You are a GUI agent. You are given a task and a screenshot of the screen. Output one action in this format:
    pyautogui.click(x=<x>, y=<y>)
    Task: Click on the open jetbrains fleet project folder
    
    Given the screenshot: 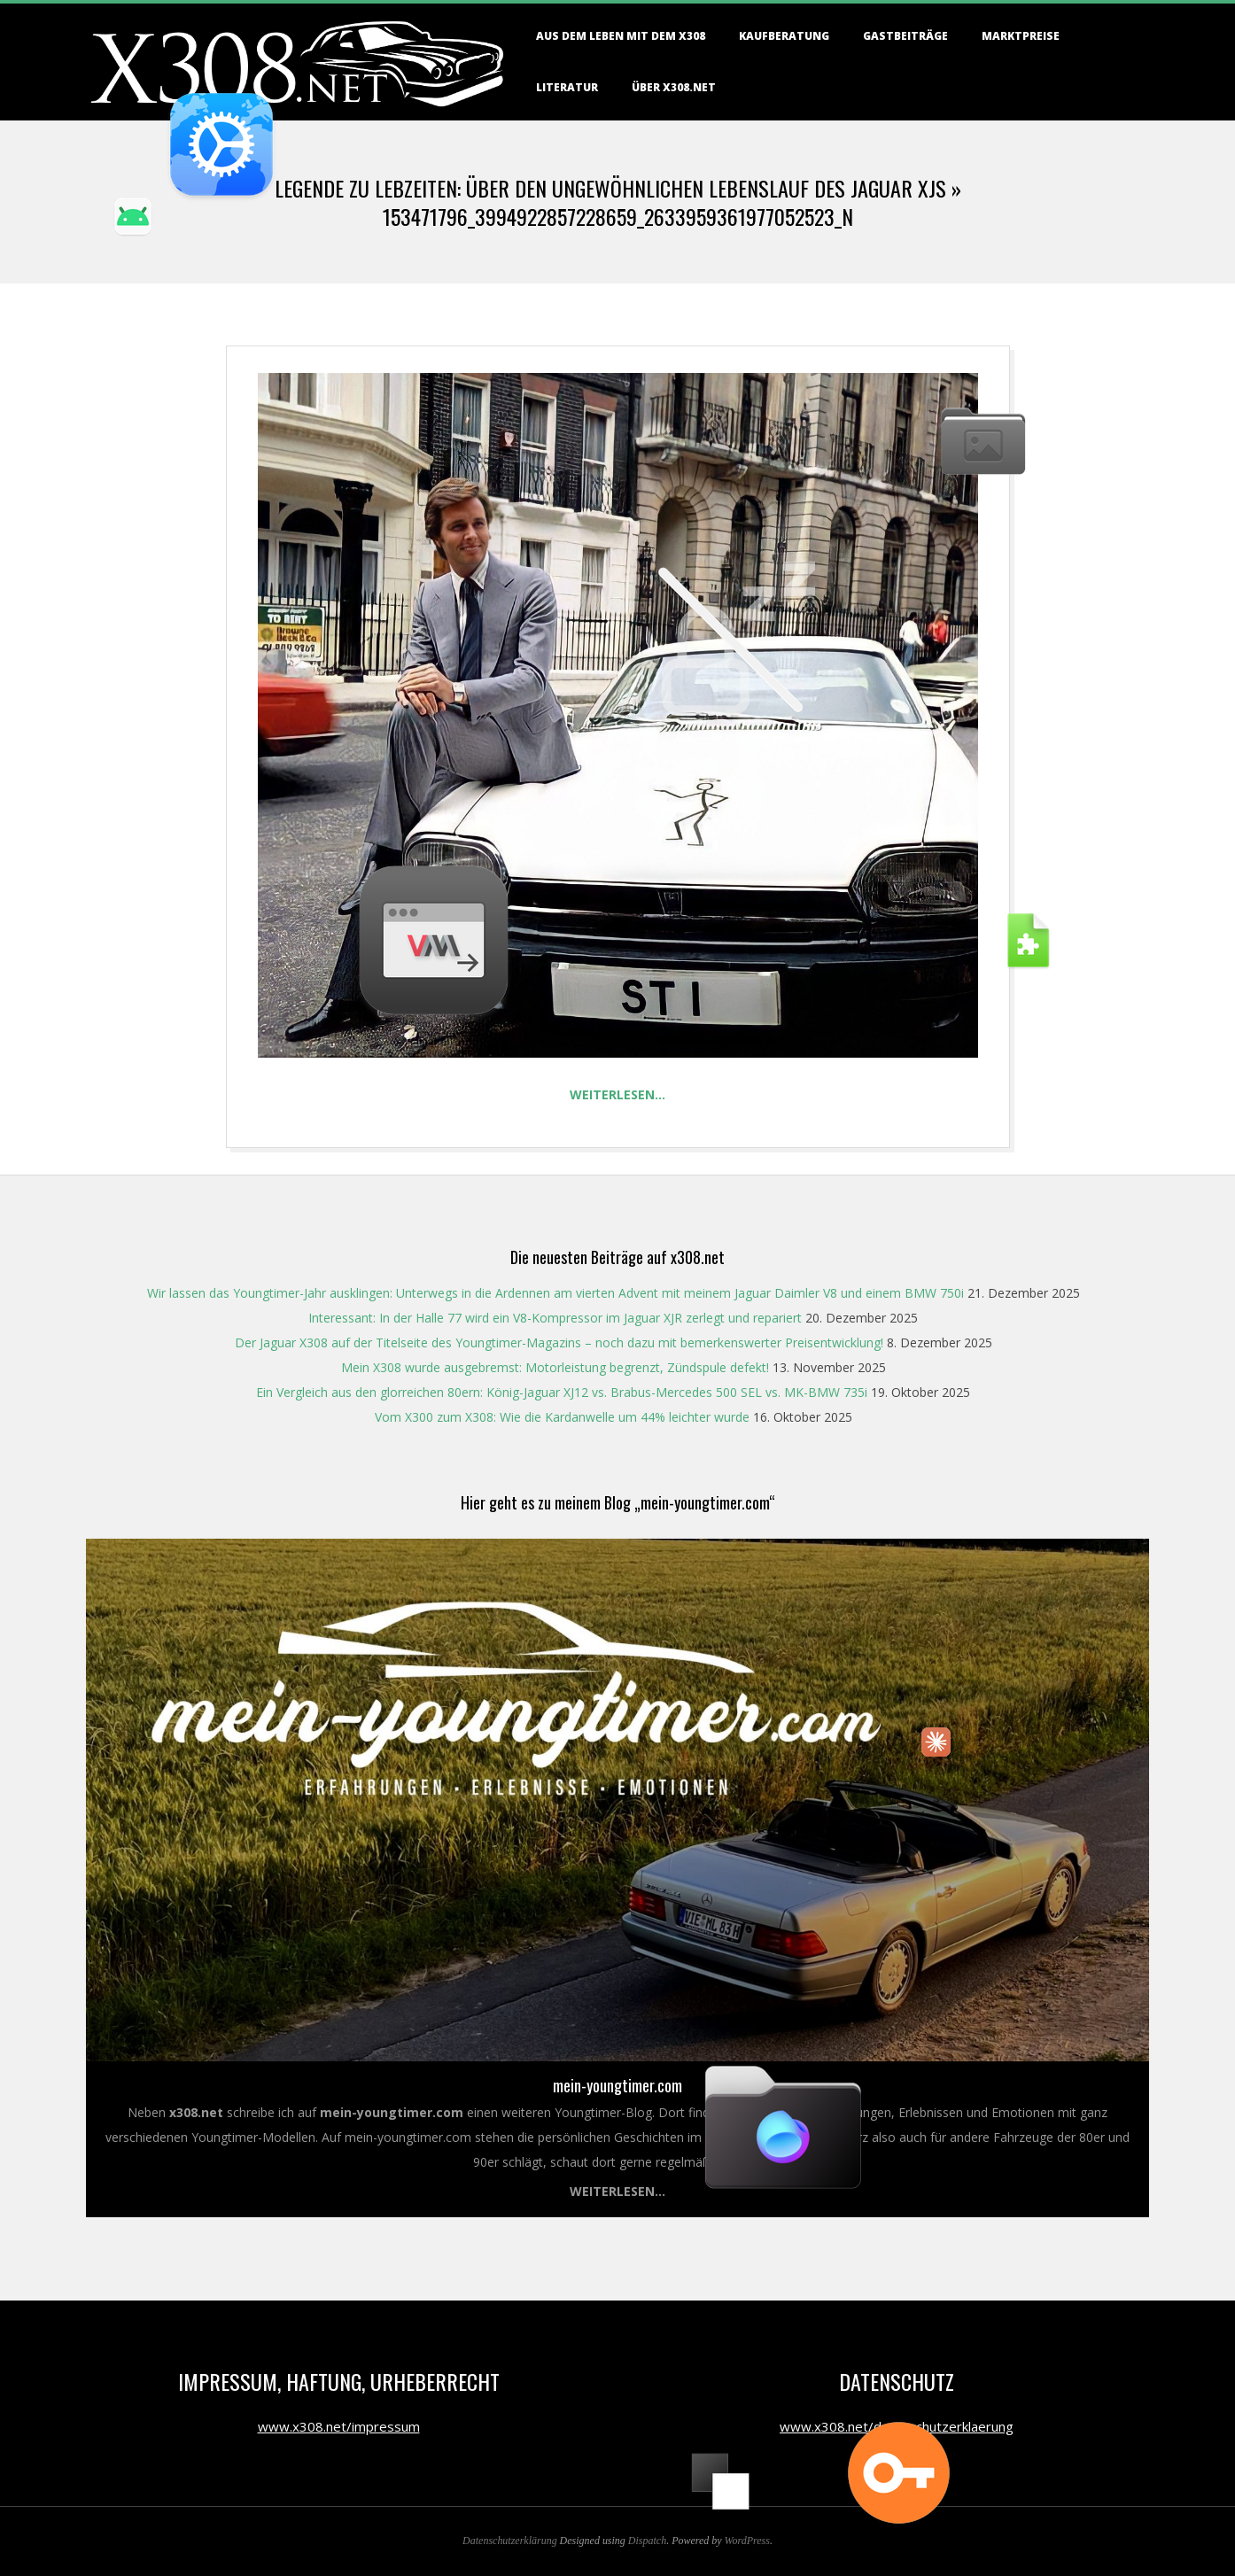 What is the action you would take?
    pyautogui.click(x=782, y=2131)
    